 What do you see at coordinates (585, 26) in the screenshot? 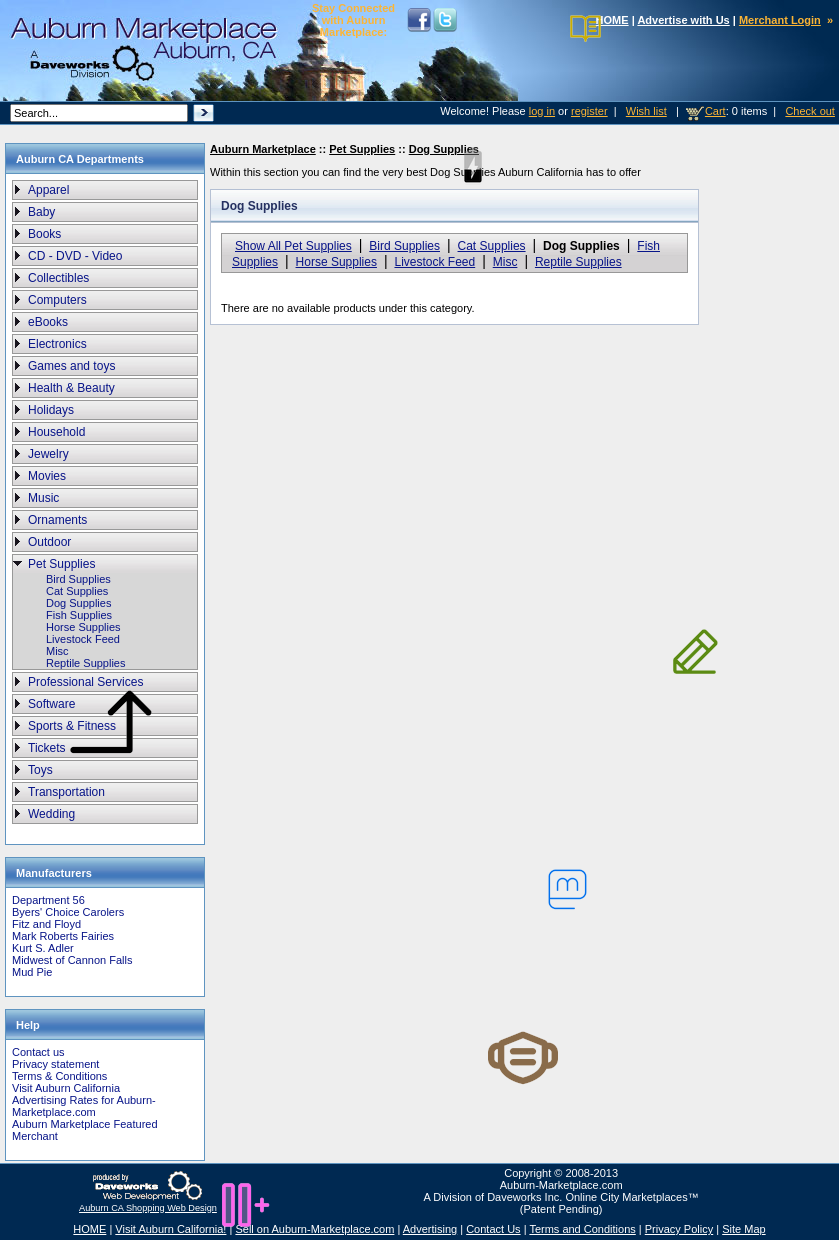
I see `open reading mode or e-reader` at bounding box center [585, 26].